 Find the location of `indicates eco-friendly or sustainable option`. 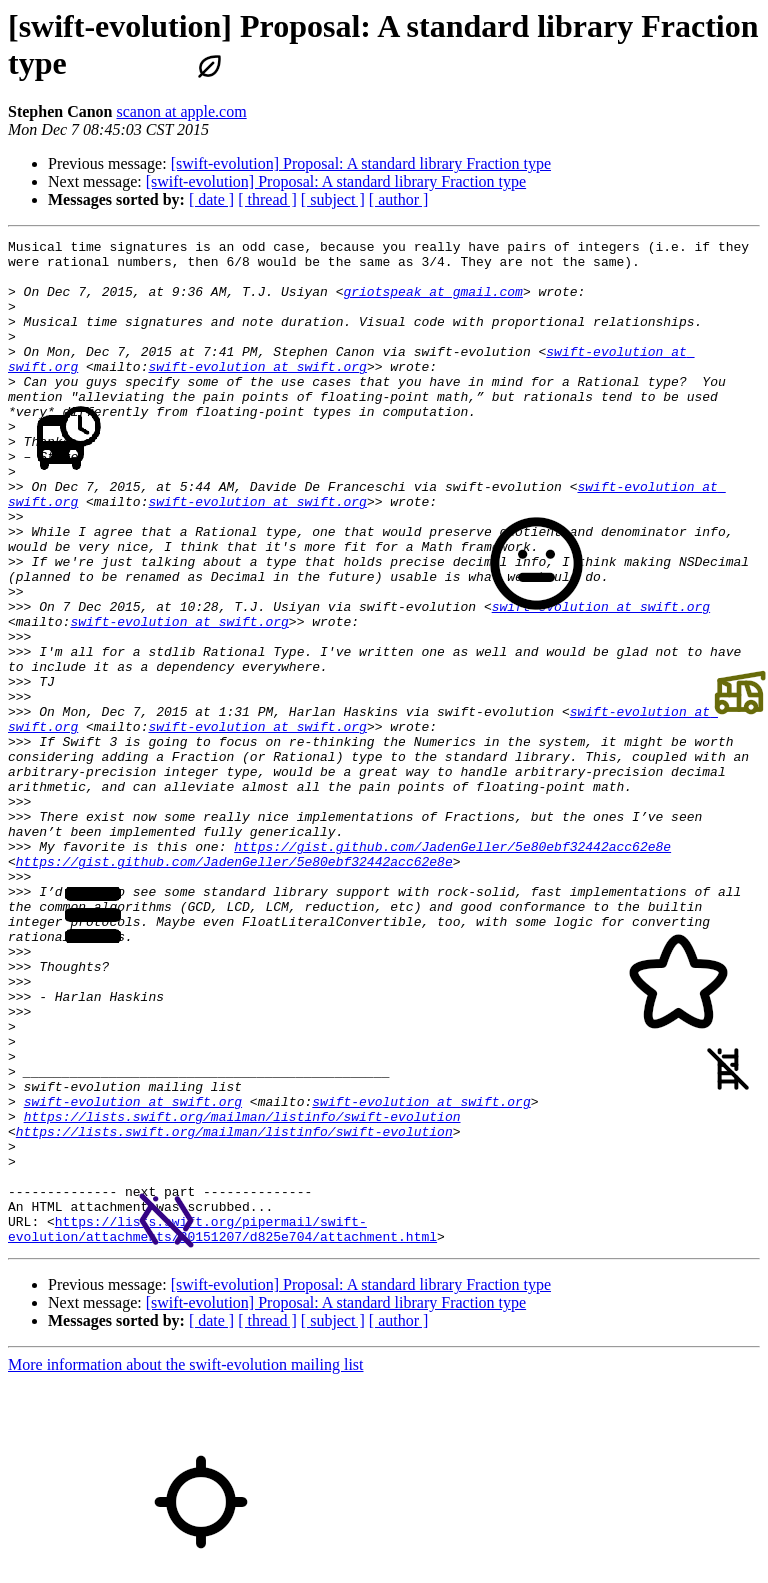

indicates eco-friendly or sustainable option is located at coordinates (209, 66).